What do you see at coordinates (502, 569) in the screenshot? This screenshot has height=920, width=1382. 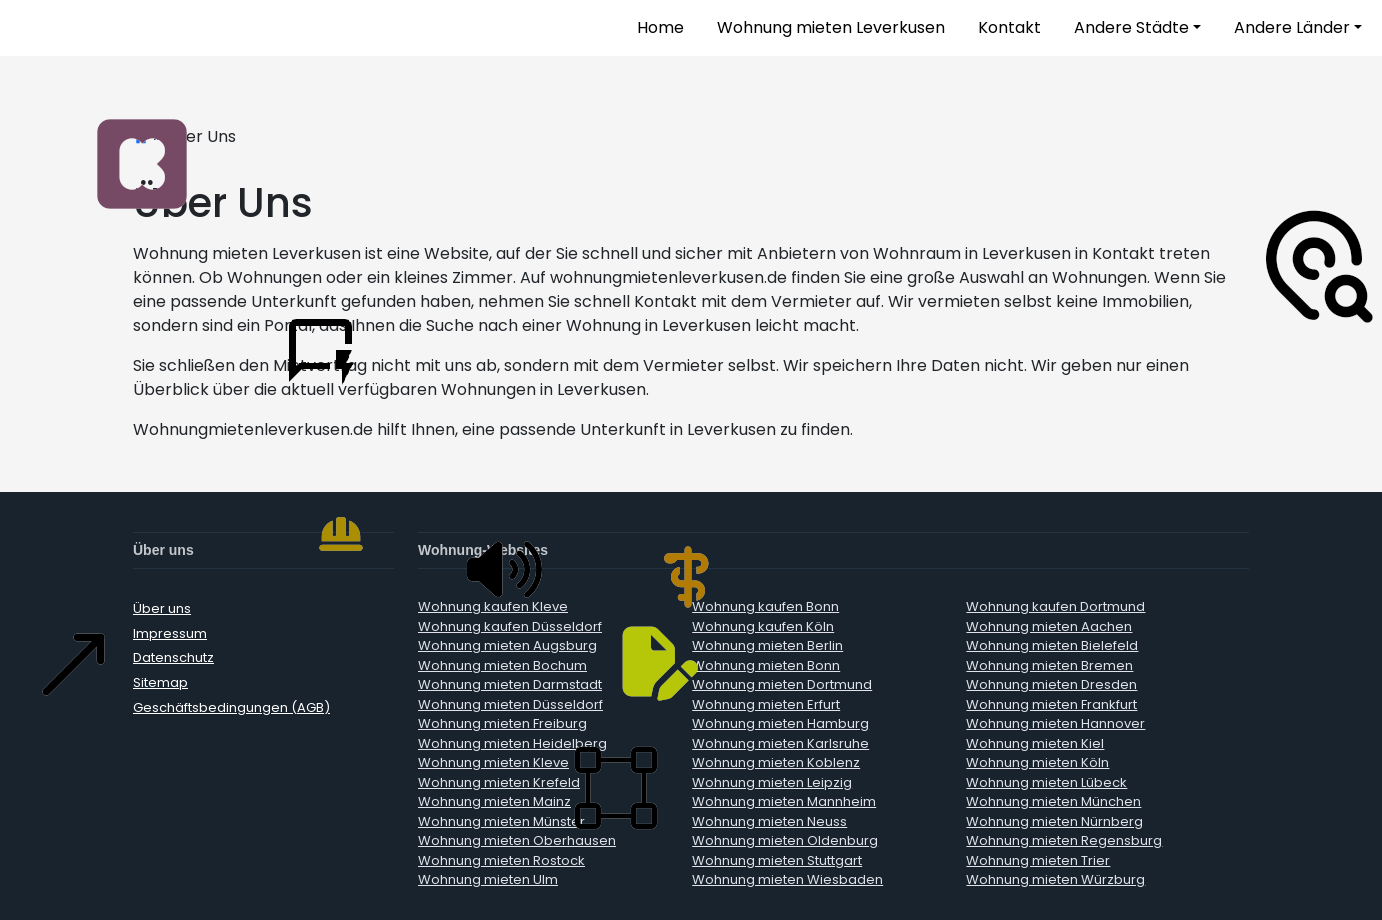 I see `increase audio volume` at bounding box center [502, 569].